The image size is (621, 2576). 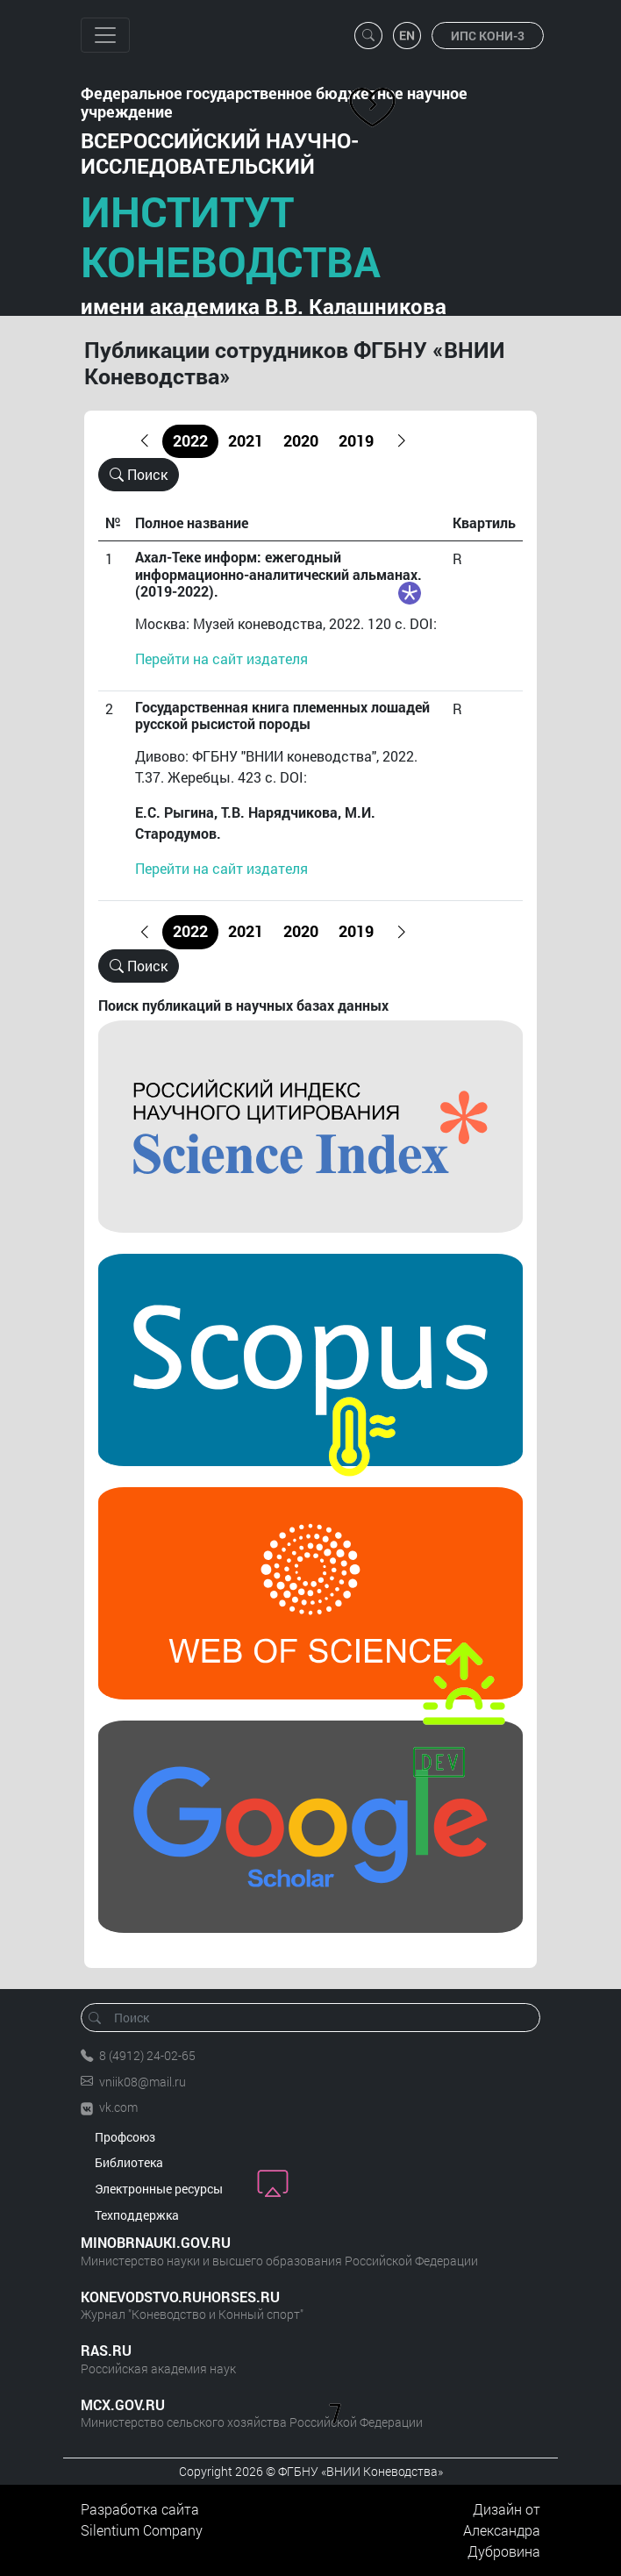 I want to click on indicates the number seven in a list or ranking, so click(x=335, y=2414).